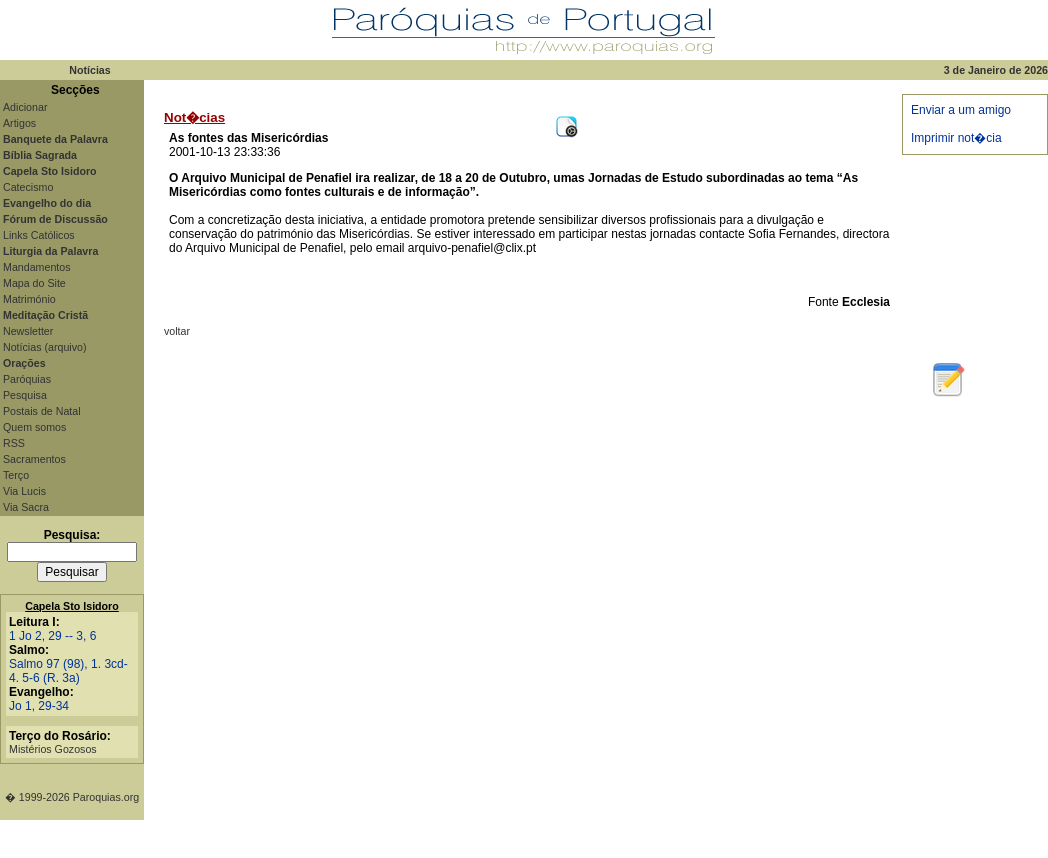 Image resolution: width=1048 pixels, height=858 pixels. Describe the element at coordinates (566, 126) in the screenshot. I see `configure file type associations and default apps` at that location.